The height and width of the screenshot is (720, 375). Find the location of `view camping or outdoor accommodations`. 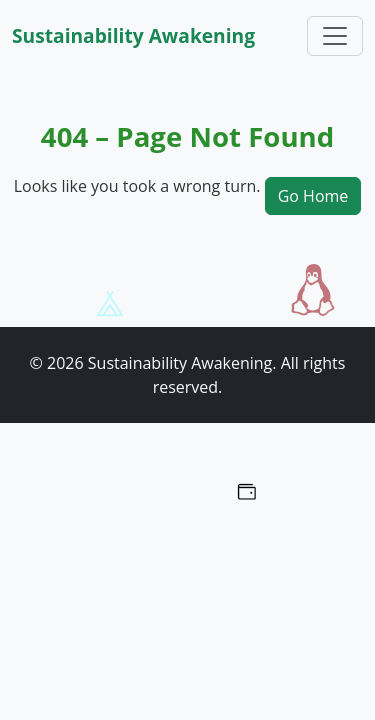

view camping or outdoor accommodations is located at coordinates (110, 305).